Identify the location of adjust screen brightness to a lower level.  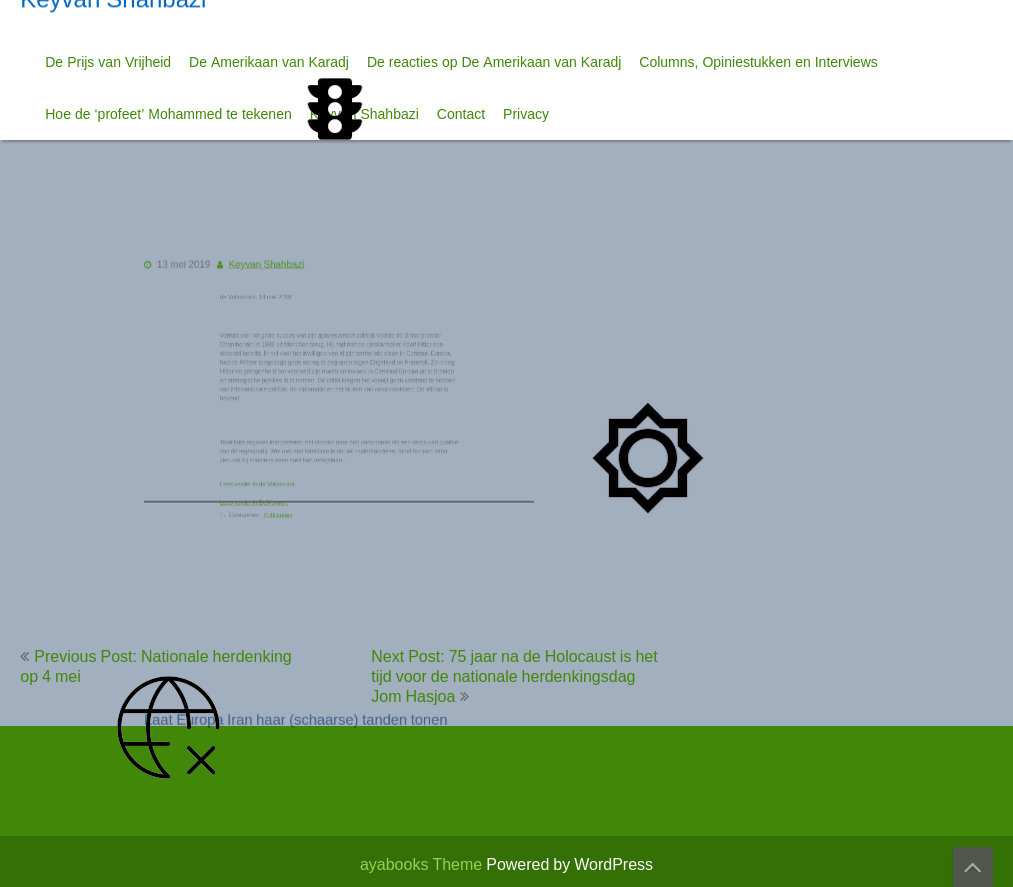
(648, 458).